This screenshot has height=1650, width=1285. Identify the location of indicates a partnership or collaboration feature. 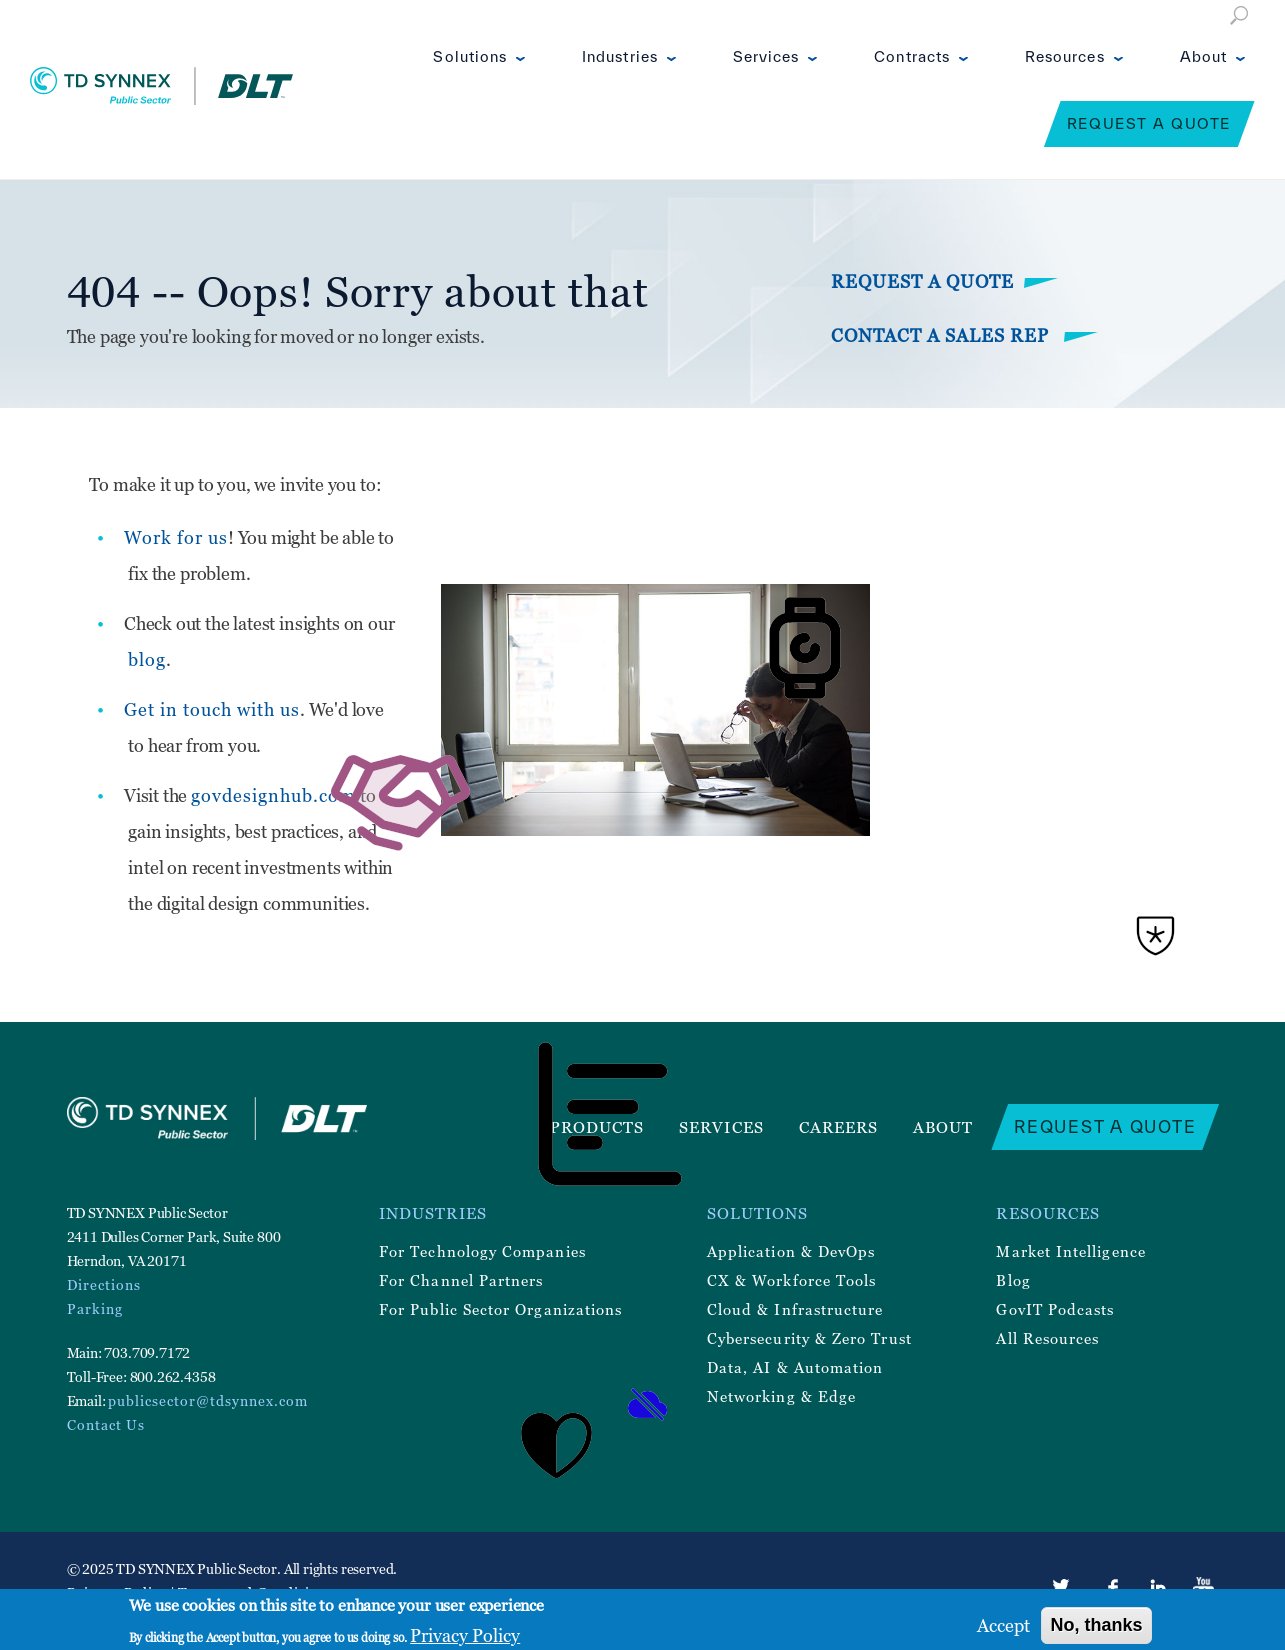
(400, 798).